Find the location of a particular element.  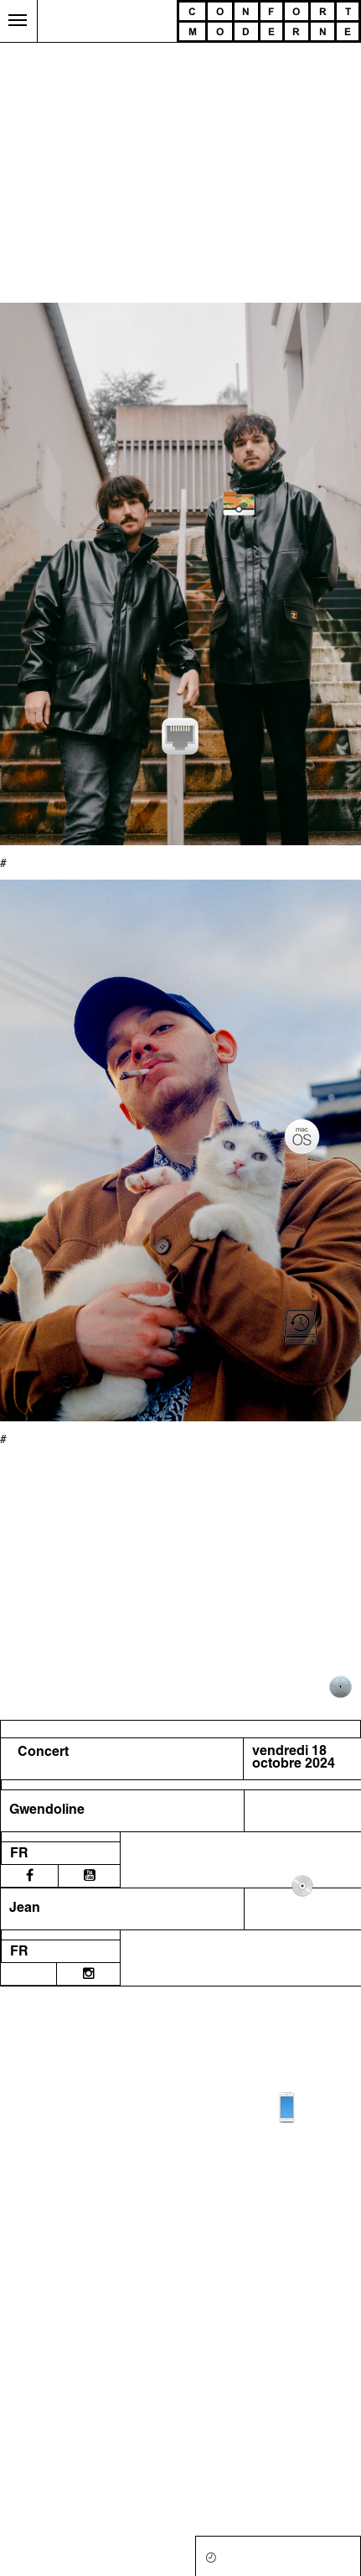

folder containing pokémon safari ball themed content is located at coordinates (239, 504).